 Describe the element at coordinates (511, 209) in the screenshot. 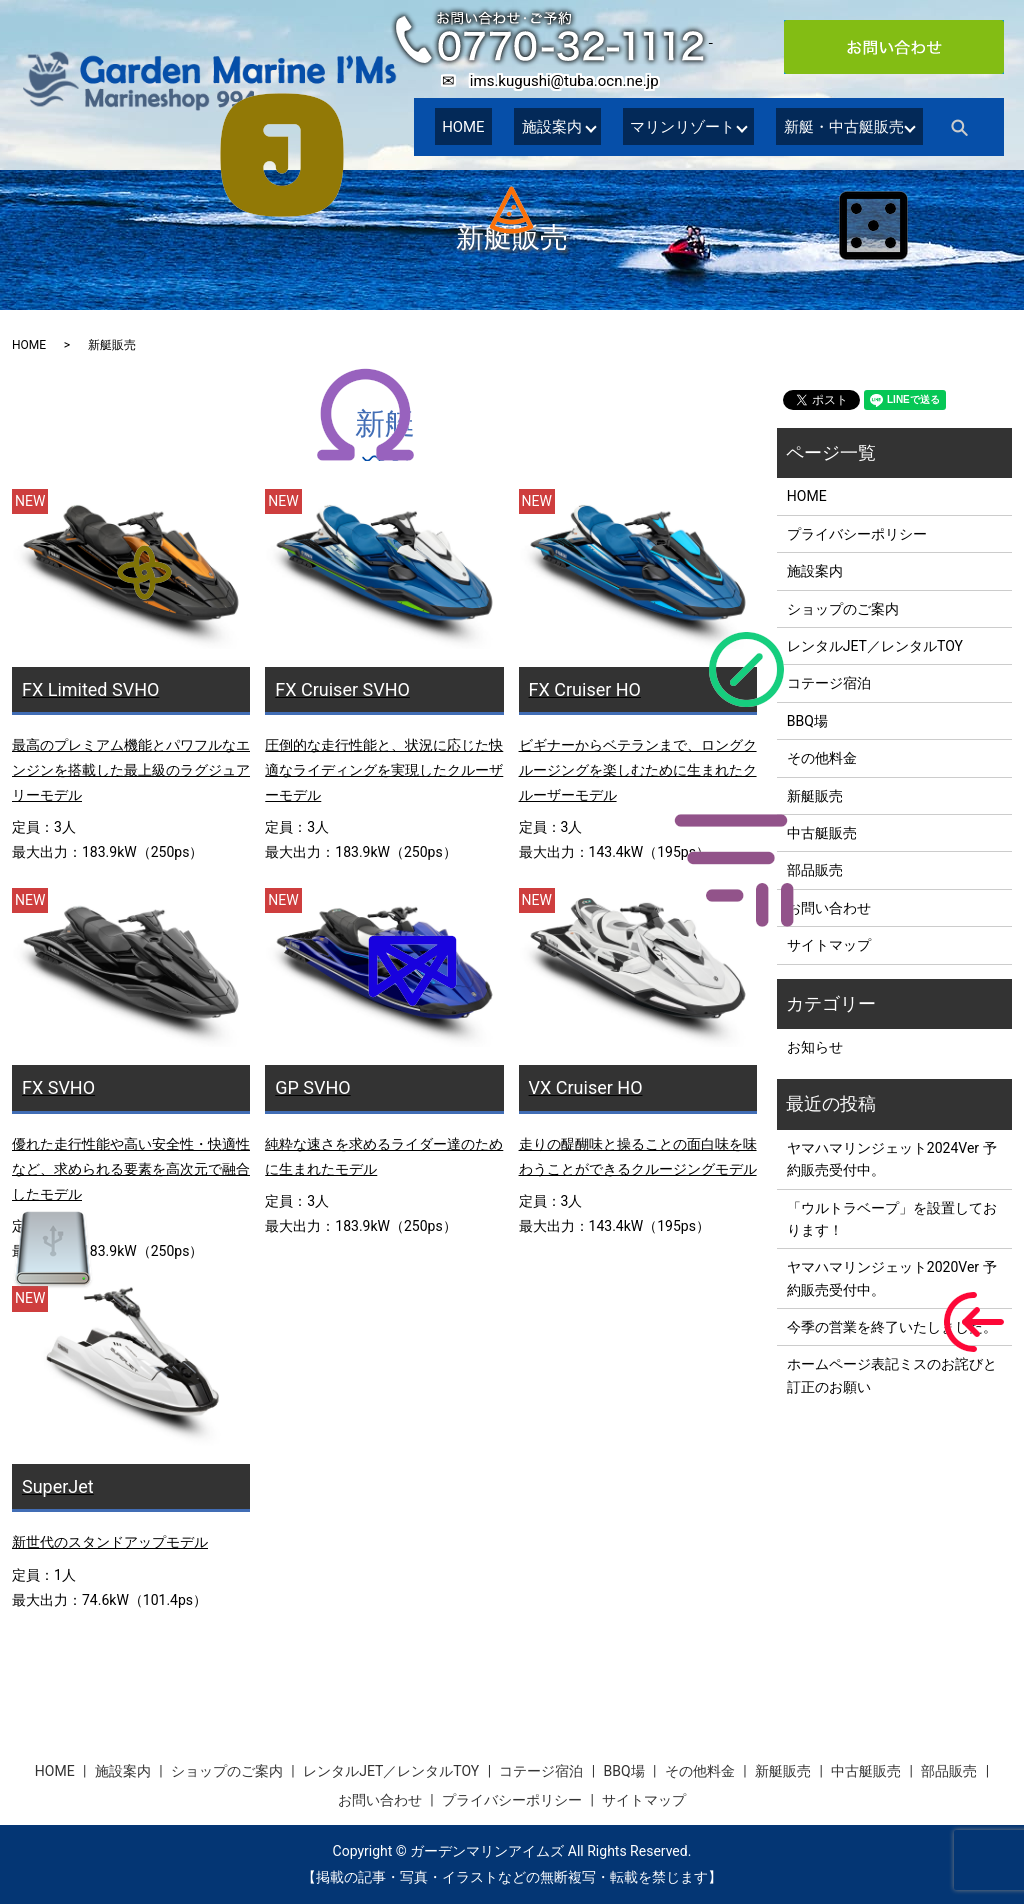

I see `browse food delivery options` at that location.